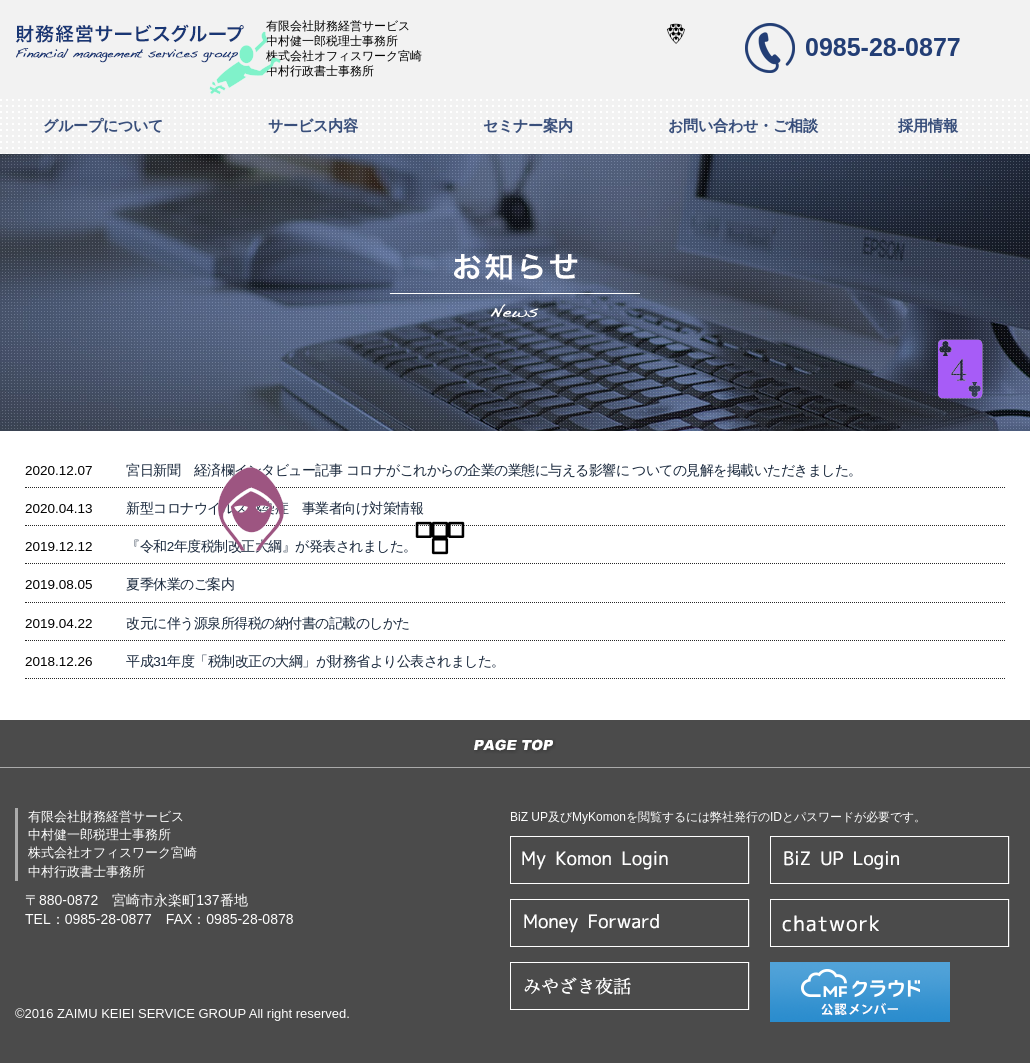 This screenshot has width=1030, height=1063. I want to click on place a t-shaped tetris block, so click(440, 538).